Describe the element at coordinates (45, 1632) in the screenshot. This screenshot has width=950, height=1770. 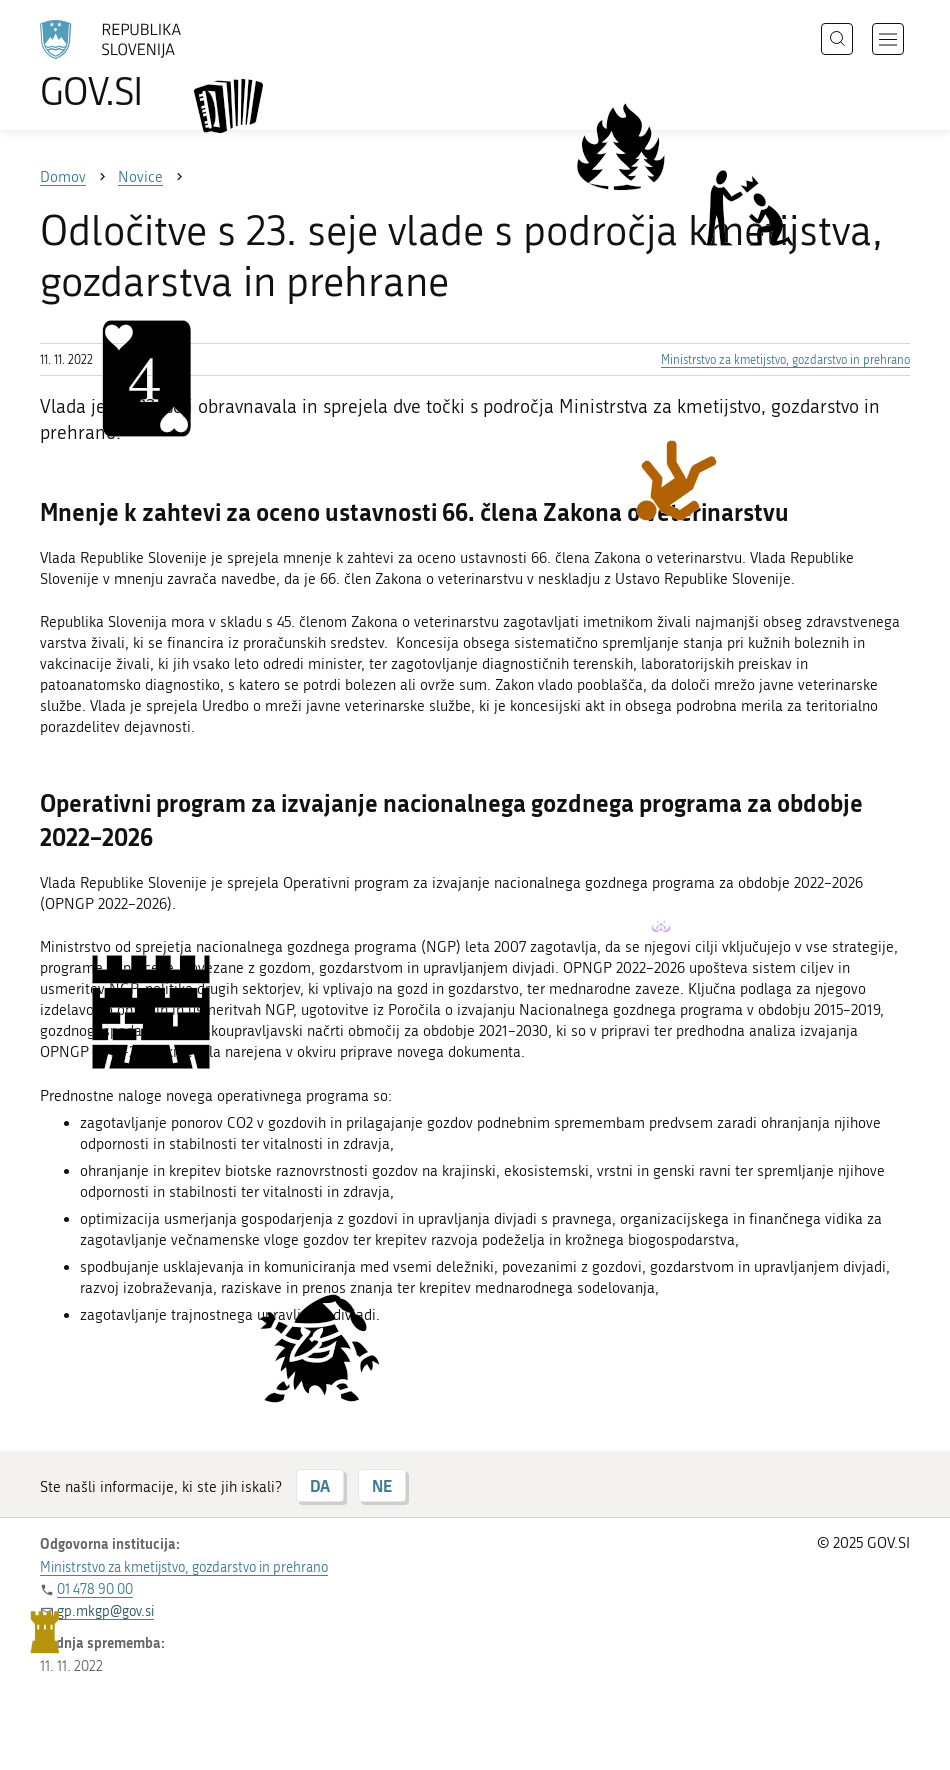
I see `view castle or fortress location` at that location.